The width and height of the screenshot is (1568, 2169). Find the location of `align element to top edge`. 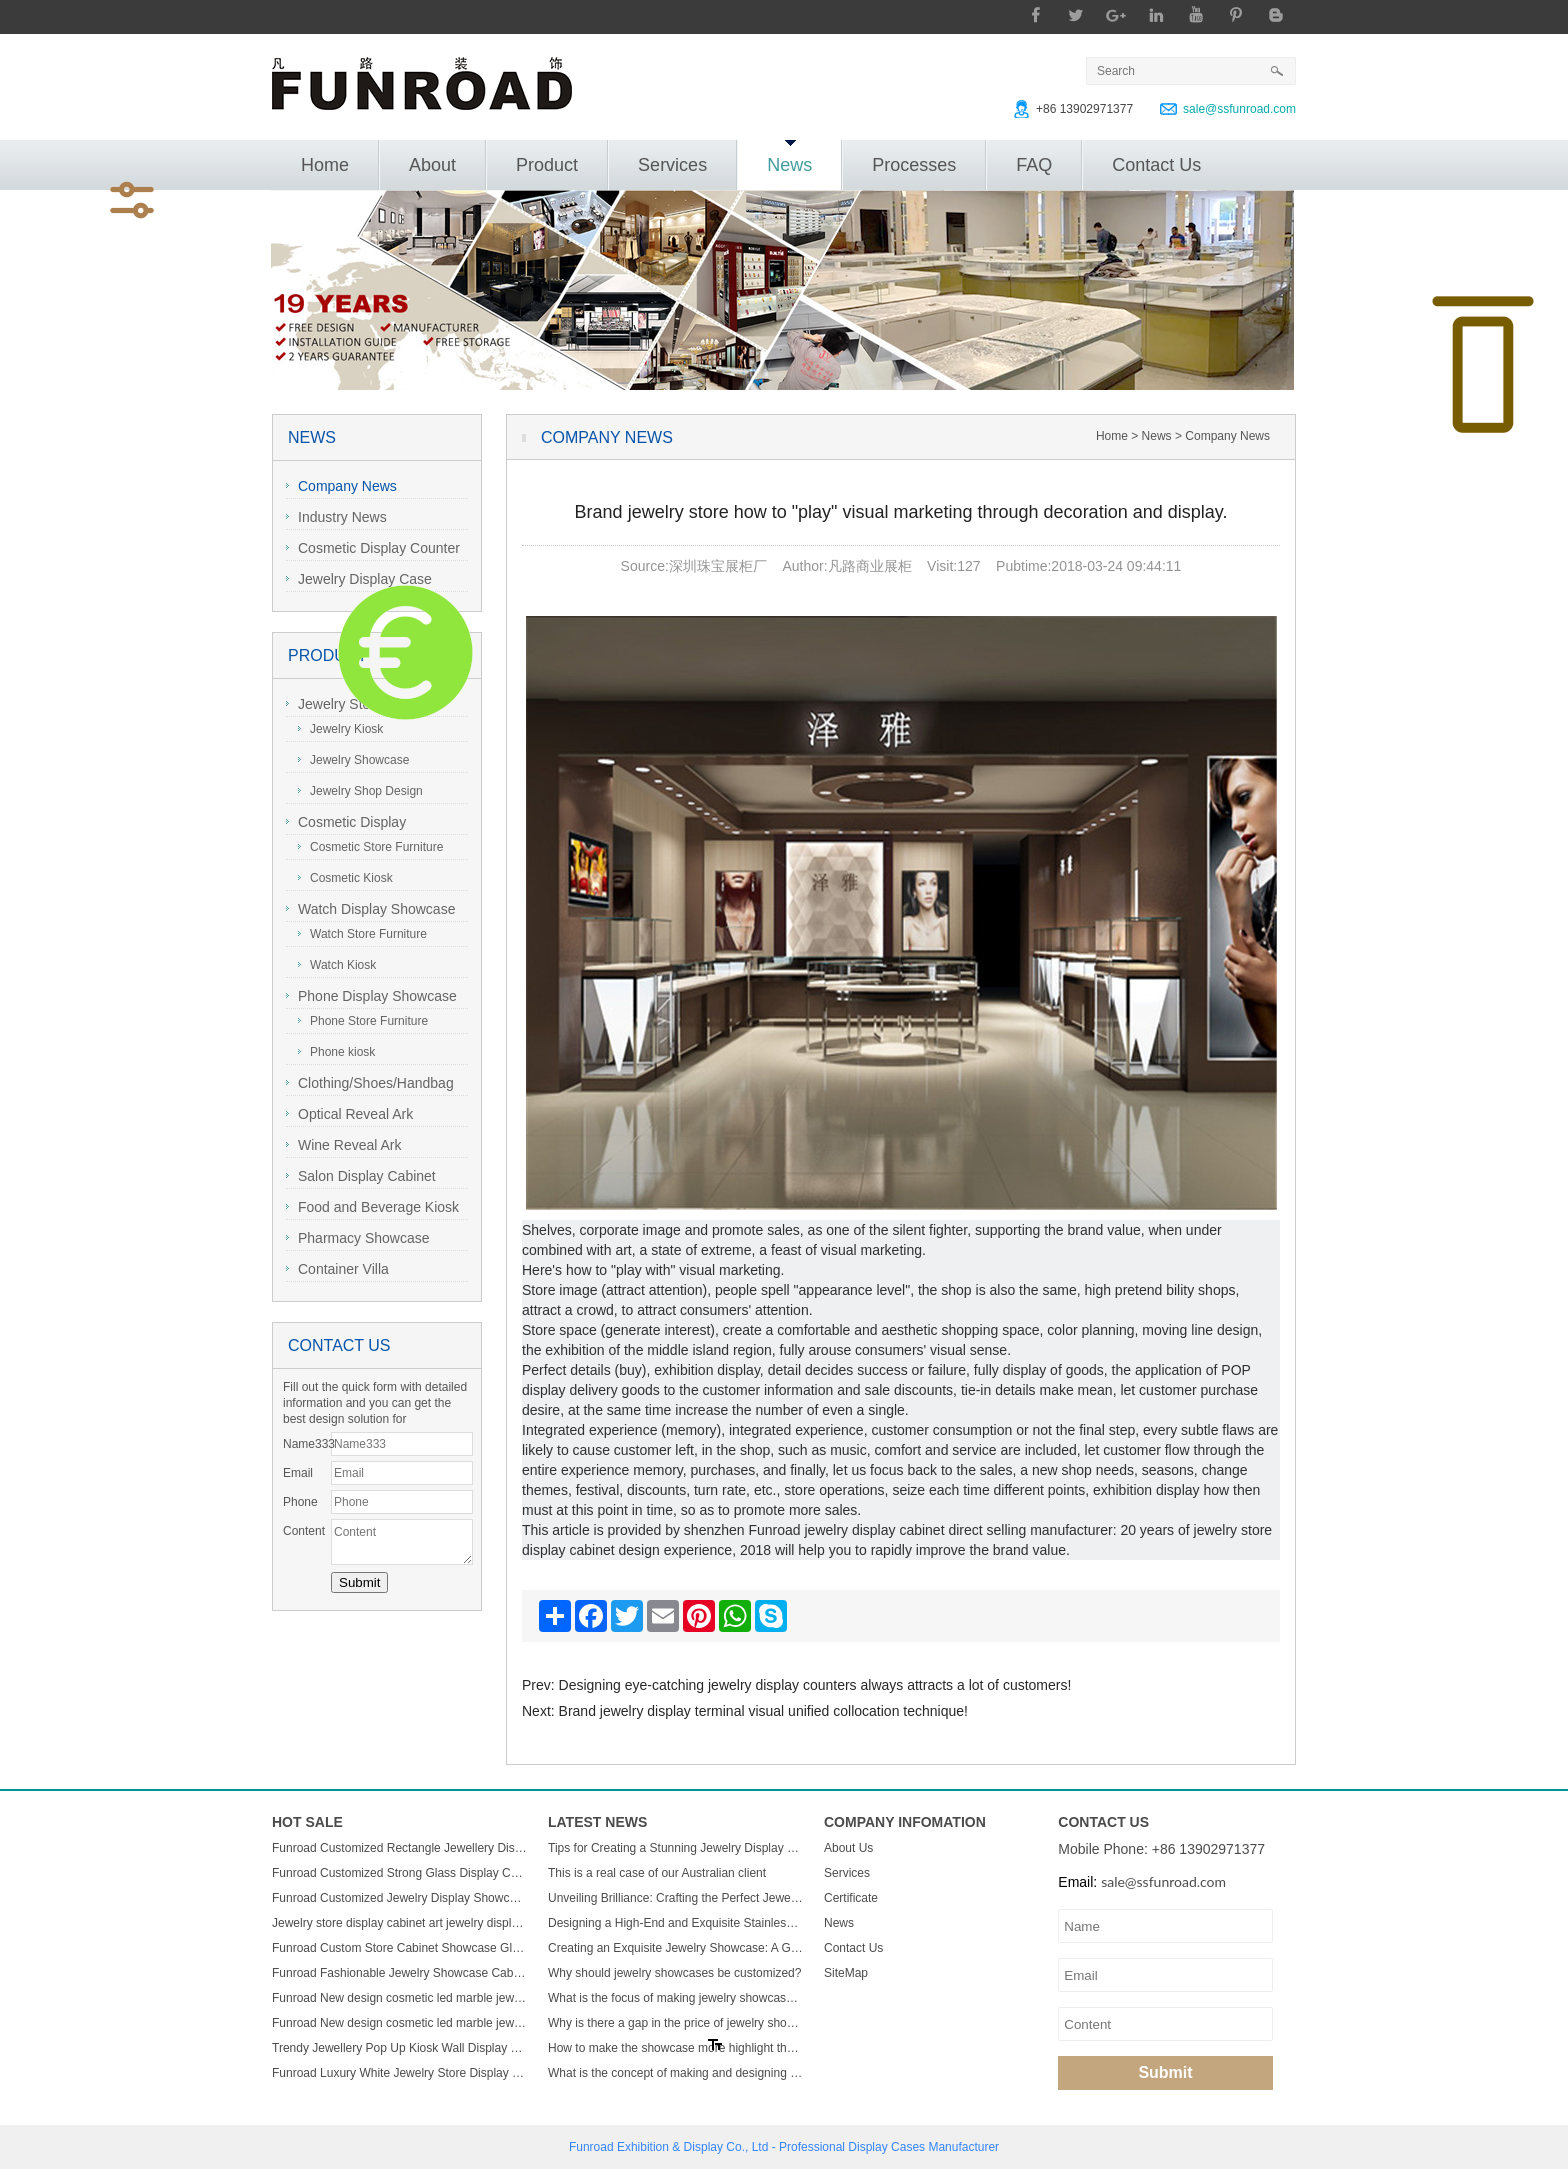

align element to top edge is located at coordinates (1483, 362).